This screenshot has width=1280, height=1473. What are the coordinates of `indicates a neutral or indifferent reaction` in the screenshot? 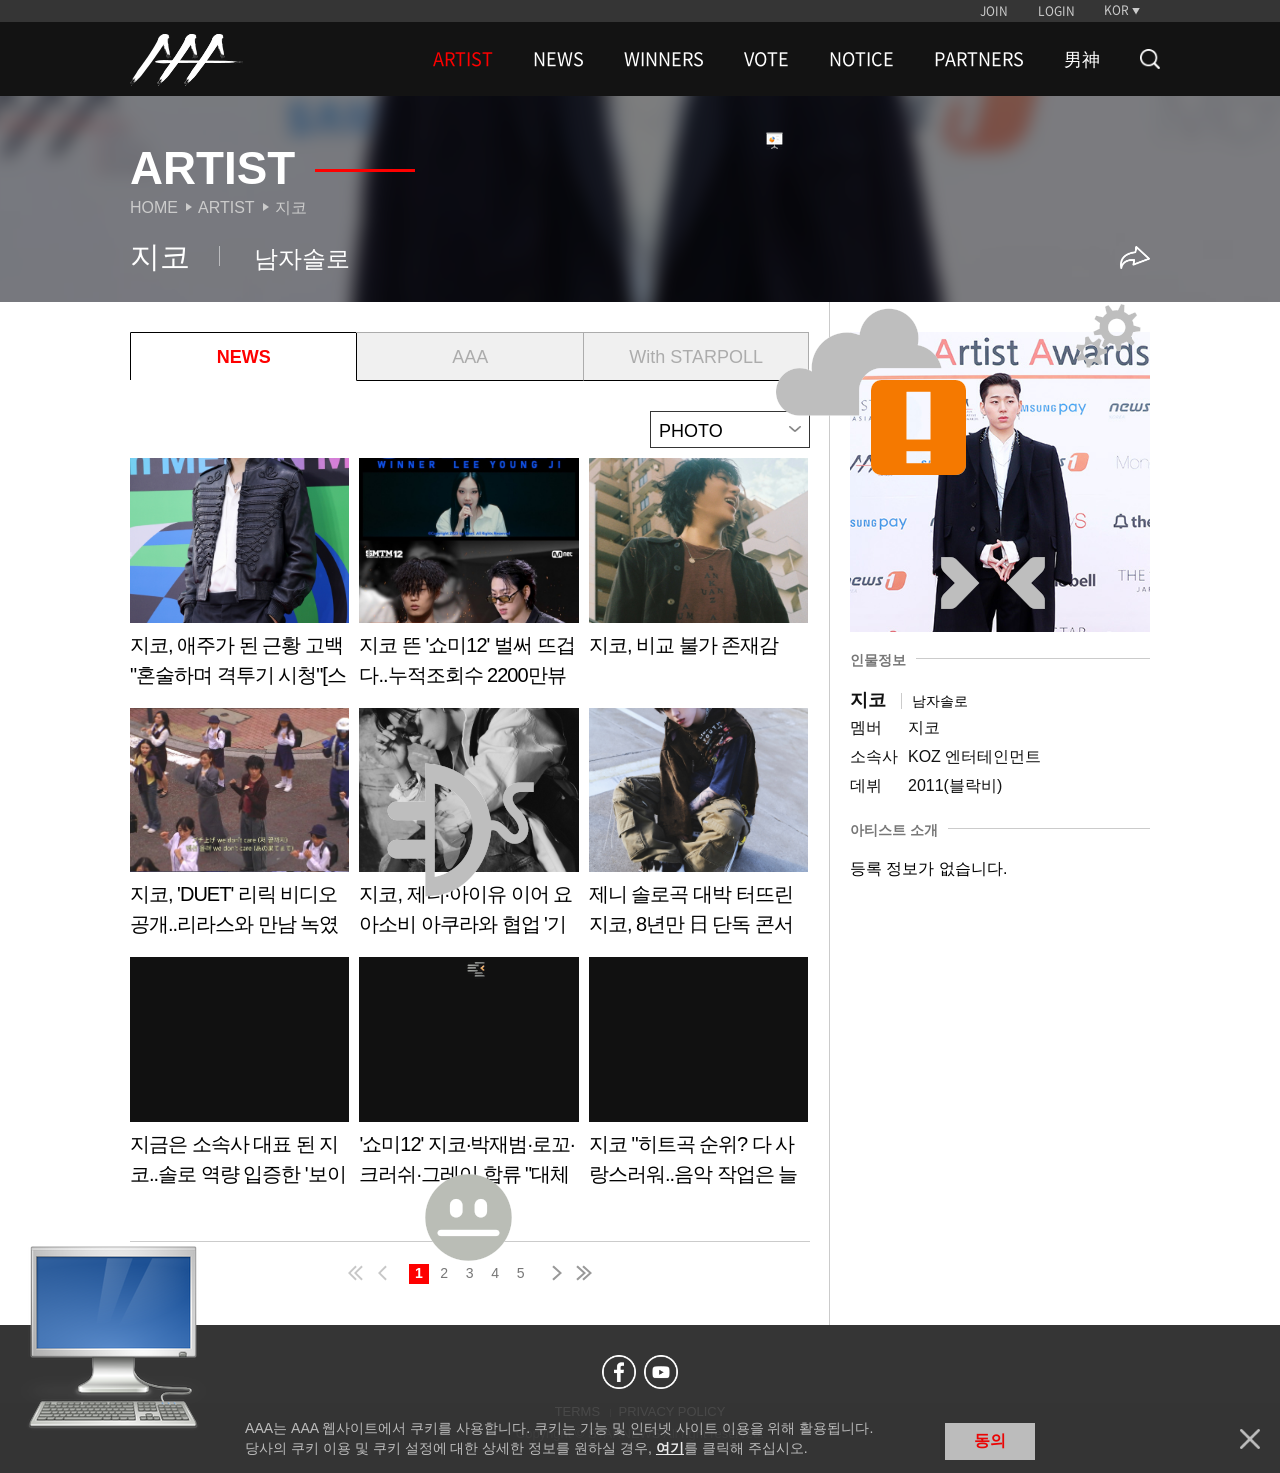 It's located at (468, 1217).